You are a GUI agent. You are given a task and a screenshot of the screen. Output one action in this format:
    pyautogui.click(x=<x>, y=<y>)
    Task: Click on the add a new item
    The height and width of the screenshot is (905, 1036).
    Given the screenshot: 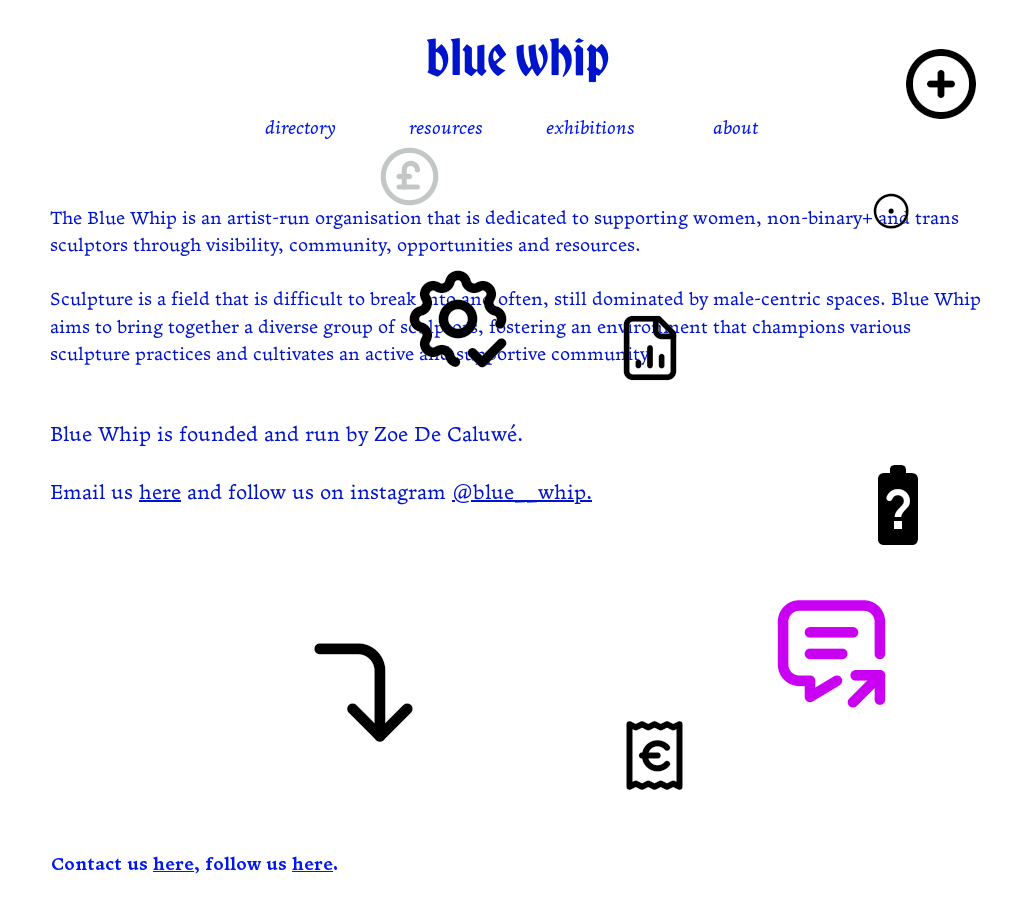 What is the action you would take?
    pyautogui.click(x=941, y=84)
    